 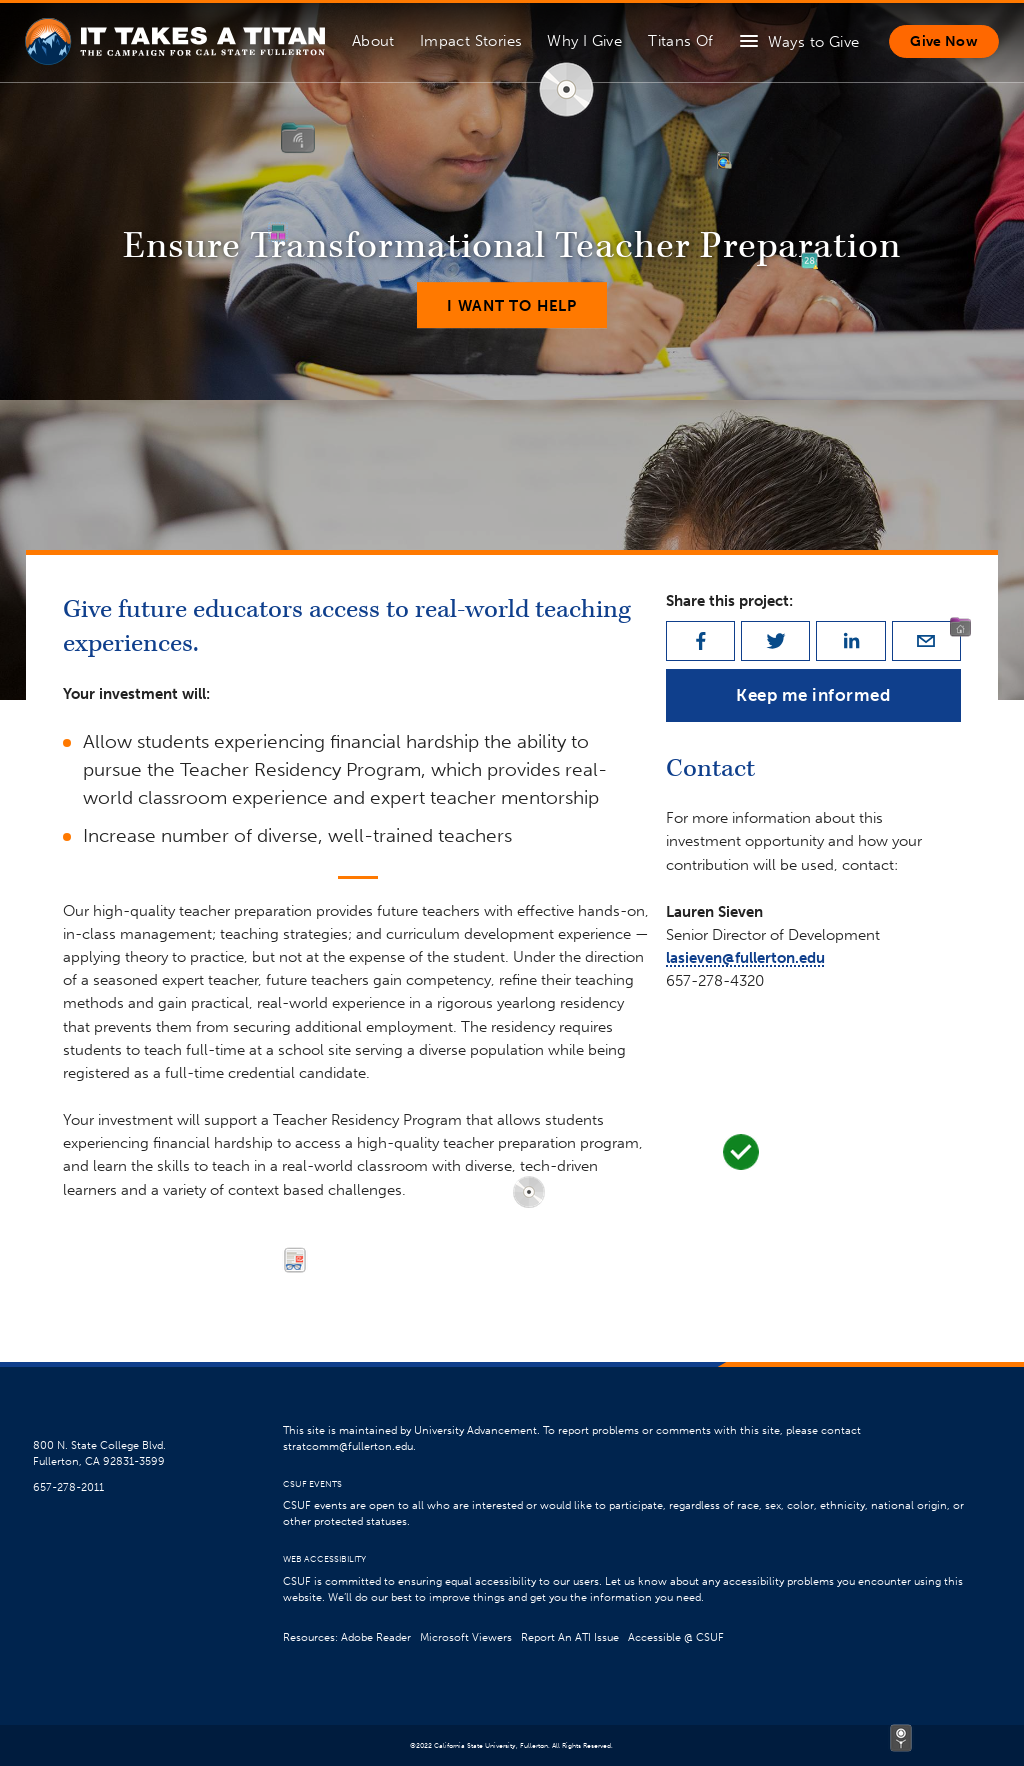 What do you see at coordinates (741, 1152) in the screenshot?
I see `confirm or accept an action` at bounding box center [741, 1152].